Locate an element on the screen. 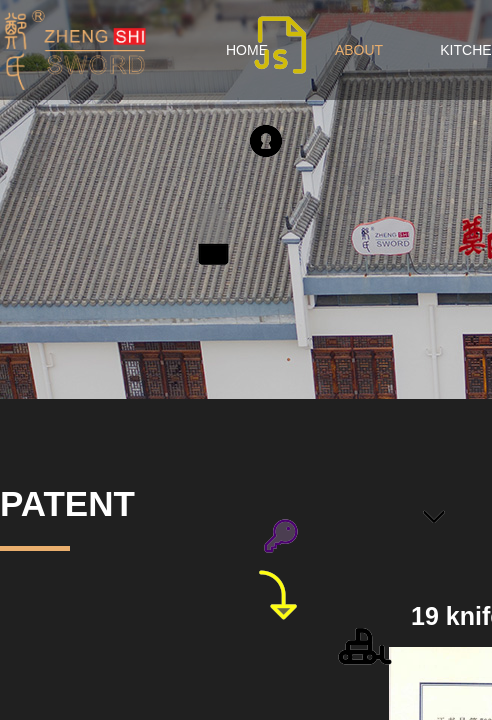 This screenshot has width=492, height=720. access security or authentication settings is located at coordinates (280, 536).